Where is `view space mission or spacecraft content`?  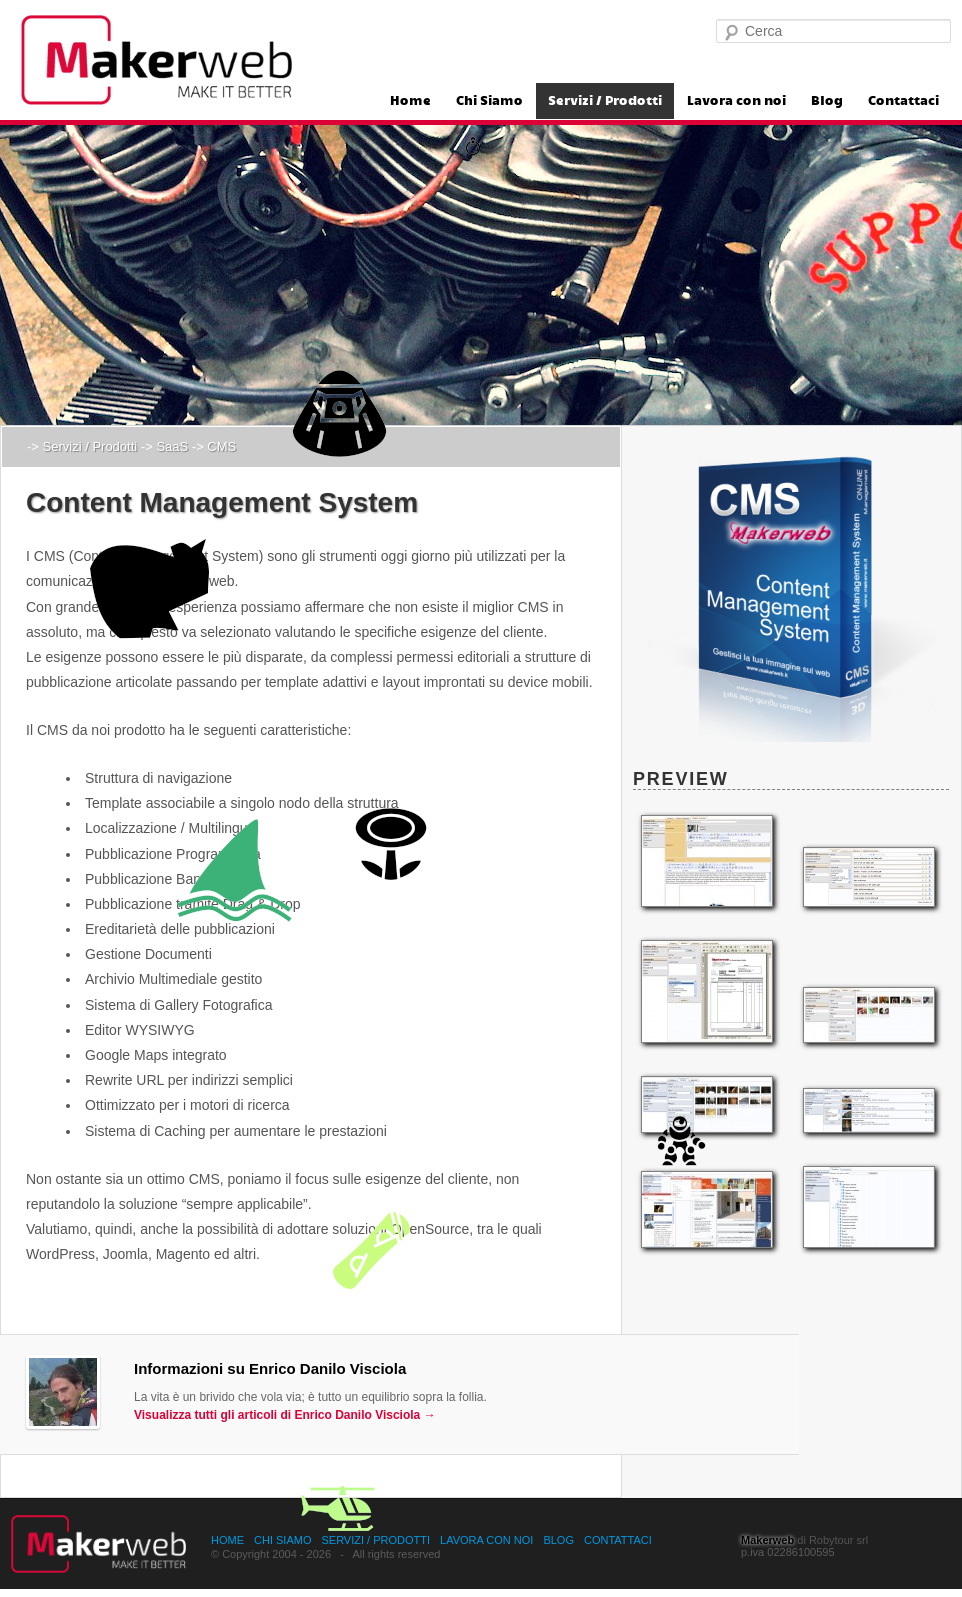 view space mission or spacecraft content is located at coordinates (339, 413).